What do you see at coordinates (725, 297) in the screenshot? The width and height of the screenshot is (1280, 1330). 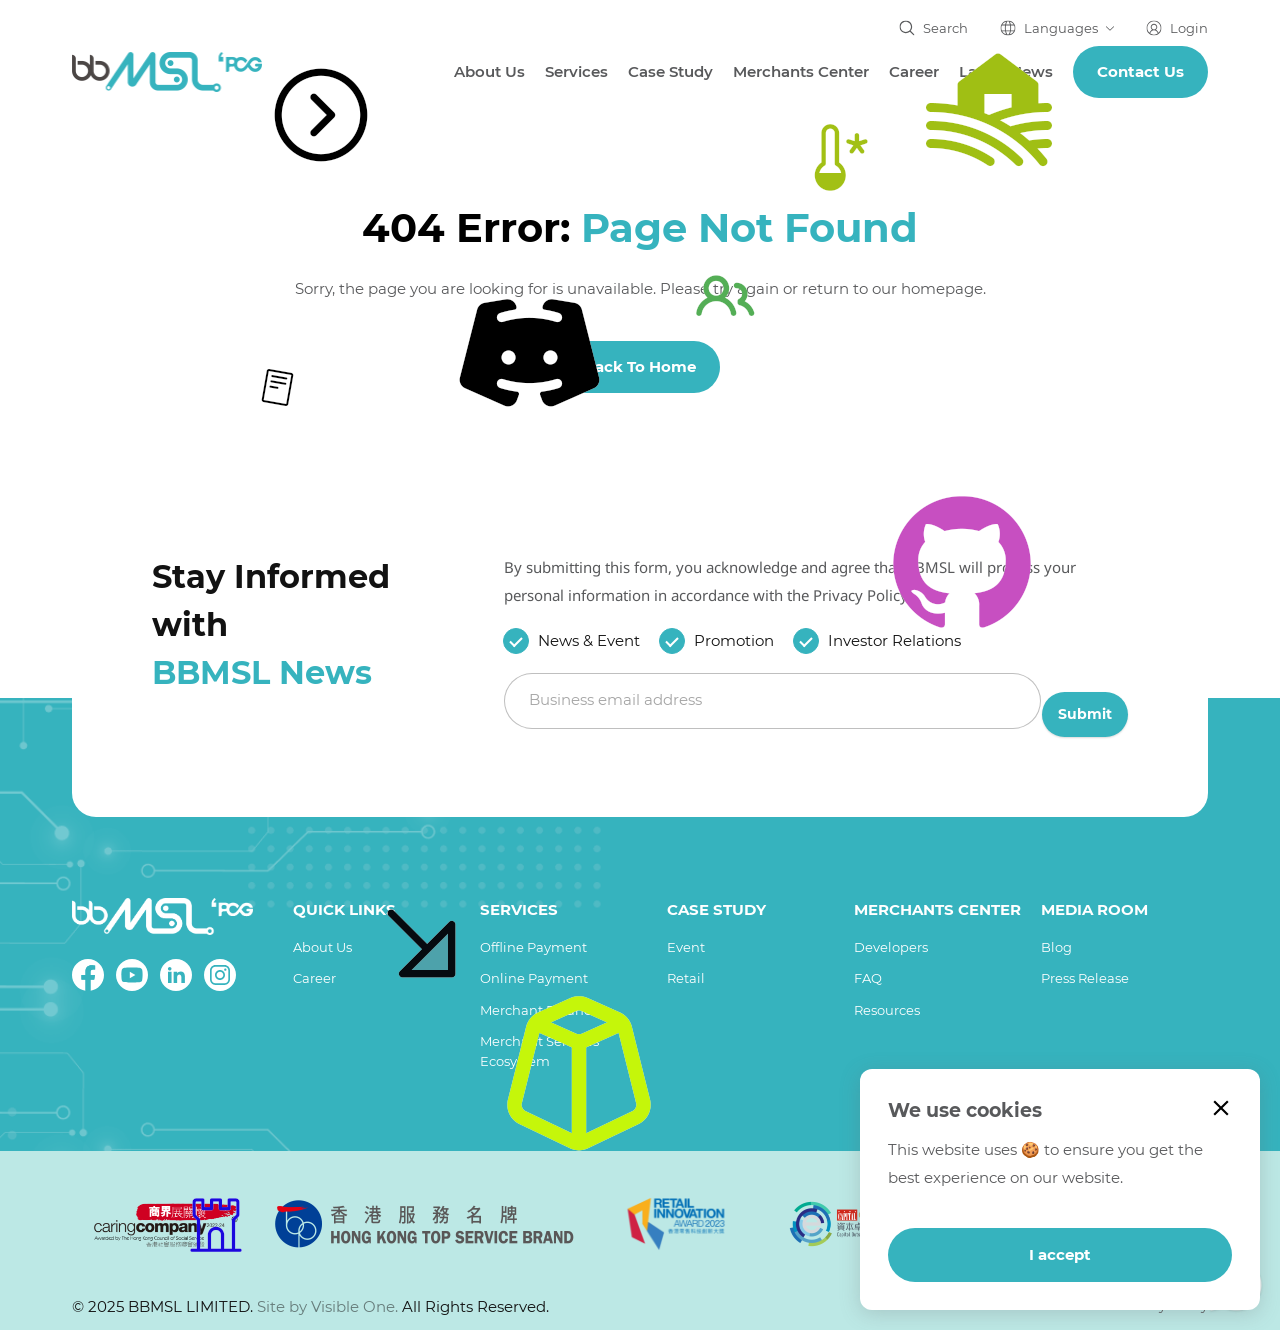 I see `view team members or collaborators` at bounding box center [725, 297].